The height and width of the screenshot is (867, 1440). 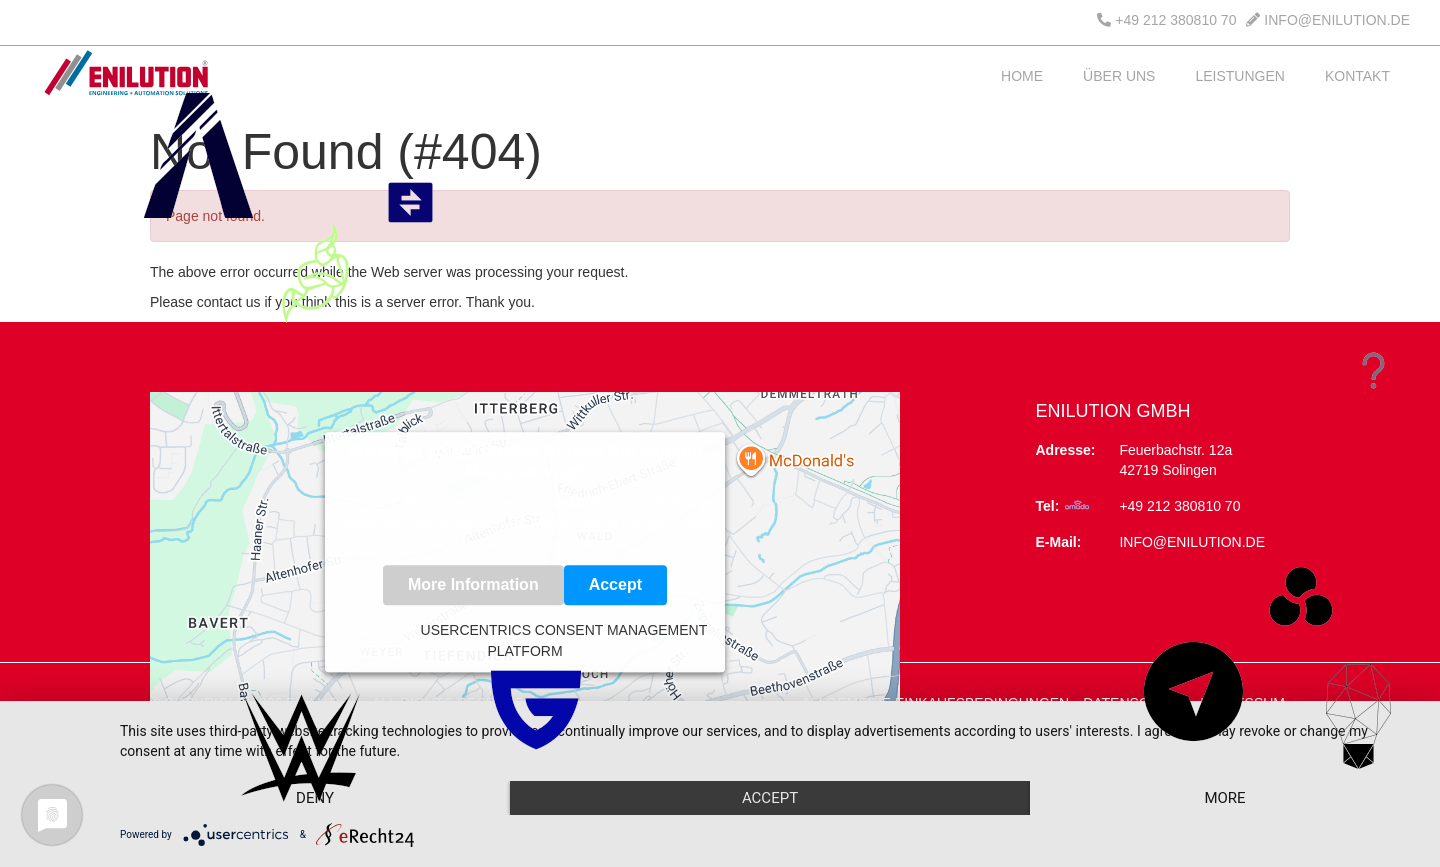 What do you see at coordinates (410, 202) in the screenshot?
I see `exchange or swap currency` at bounding box center [410, 202].